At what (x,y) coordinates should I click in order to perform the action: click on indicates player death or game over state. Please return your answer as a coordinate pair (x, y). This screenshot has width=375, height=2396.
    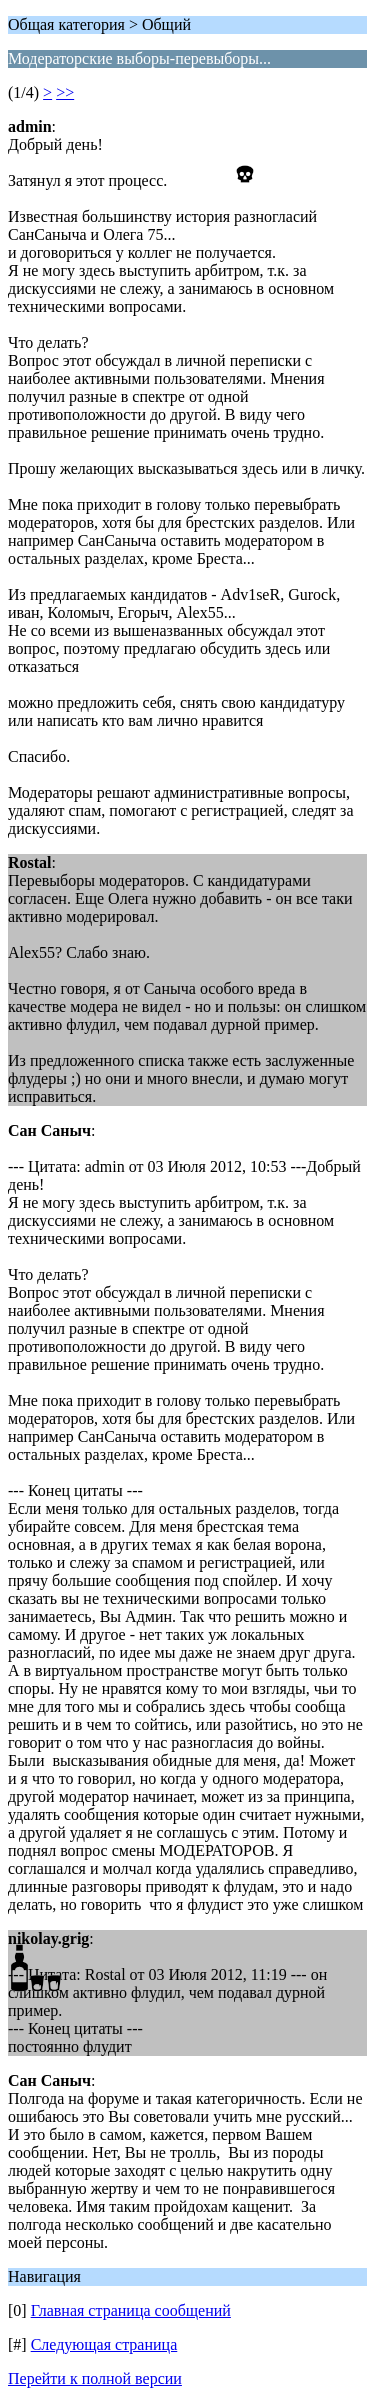
    Looking at the image, I should click on (245, 174).